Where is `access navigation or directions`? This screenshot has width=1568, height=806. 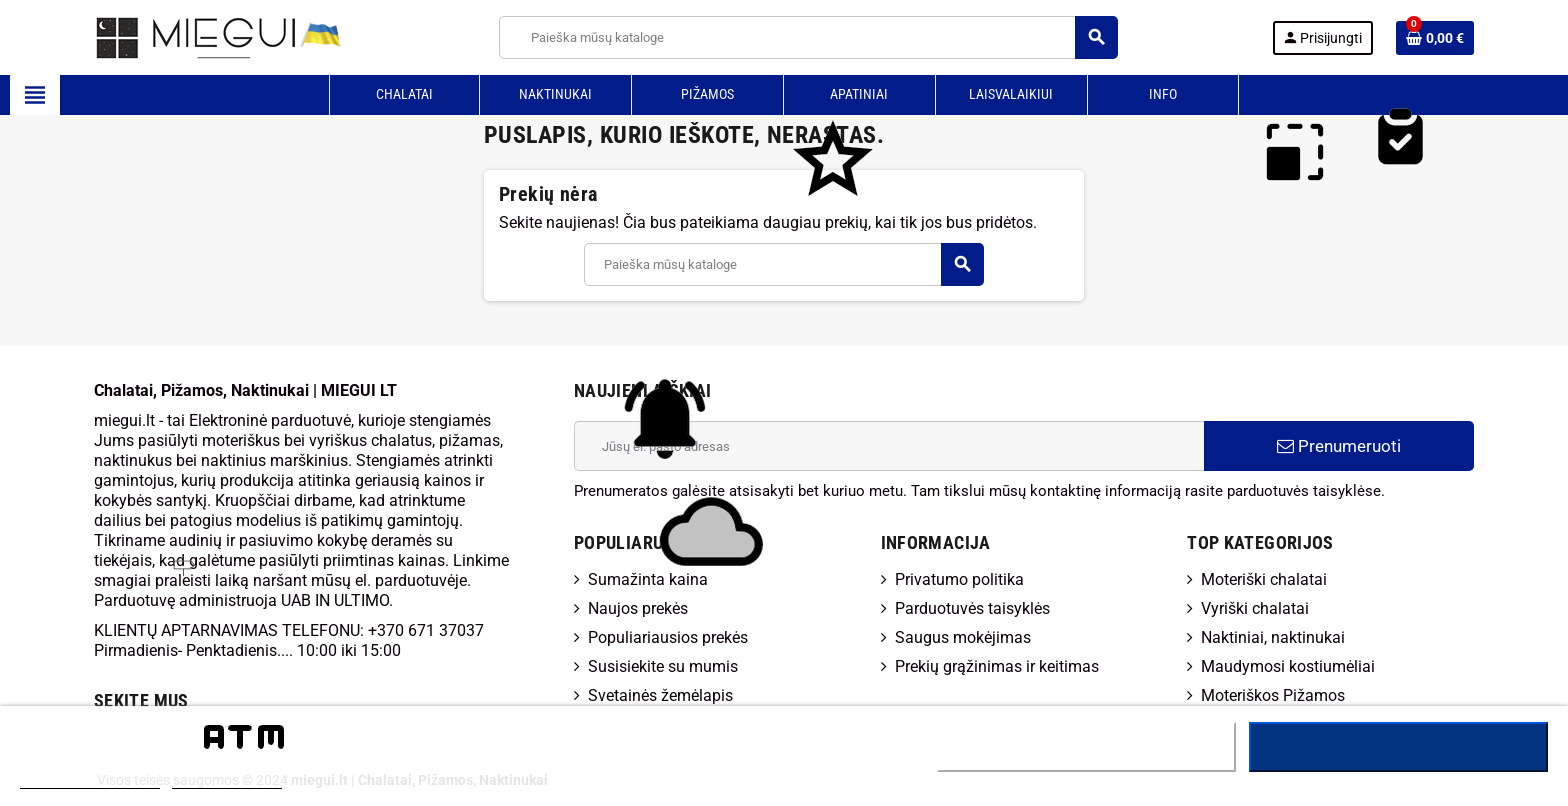
access navigation or directions is located at coordinates (183, 566).